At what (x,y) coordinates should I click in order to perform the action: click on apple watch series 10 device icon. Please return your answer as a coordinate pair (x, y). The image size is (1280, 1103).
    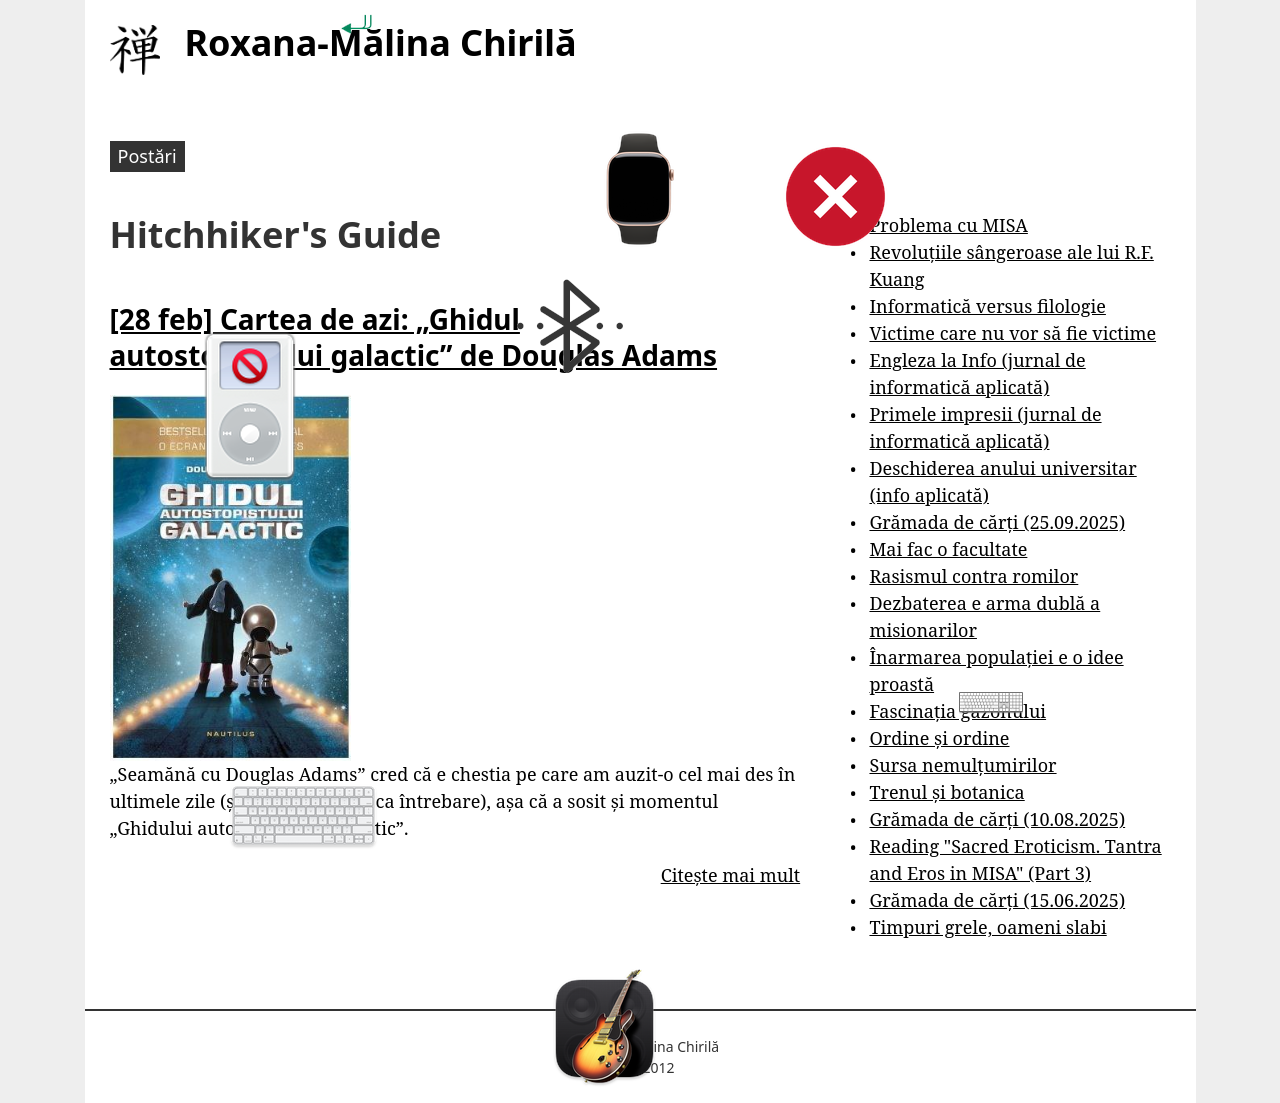
    Looking at the image, I should click on (639, 189).